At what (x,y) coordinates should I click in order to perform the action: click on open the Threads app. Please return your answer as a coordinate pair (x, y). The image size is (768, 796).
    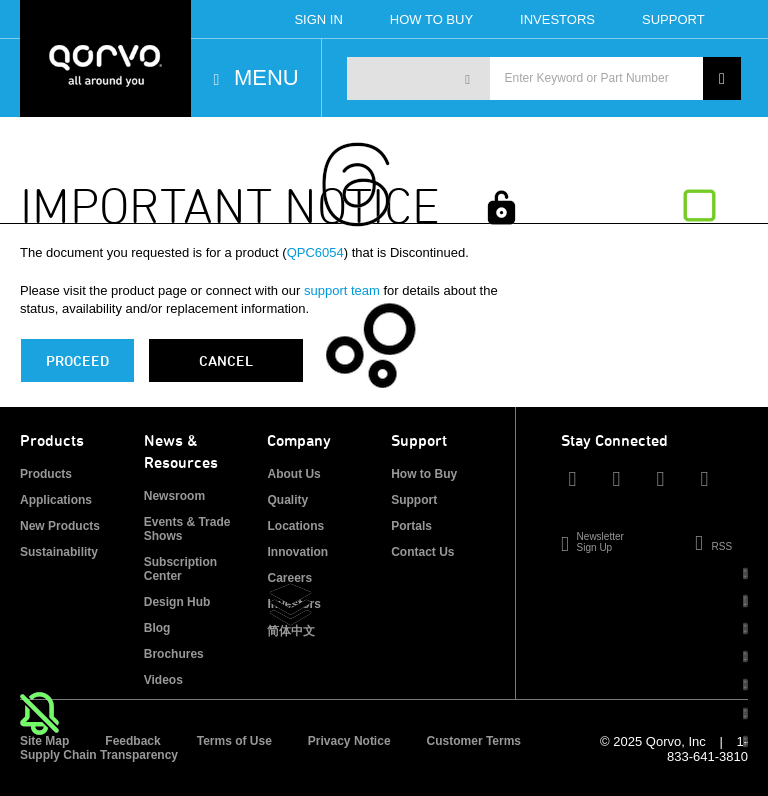
    Looking at the image, I should click on (357, 184).